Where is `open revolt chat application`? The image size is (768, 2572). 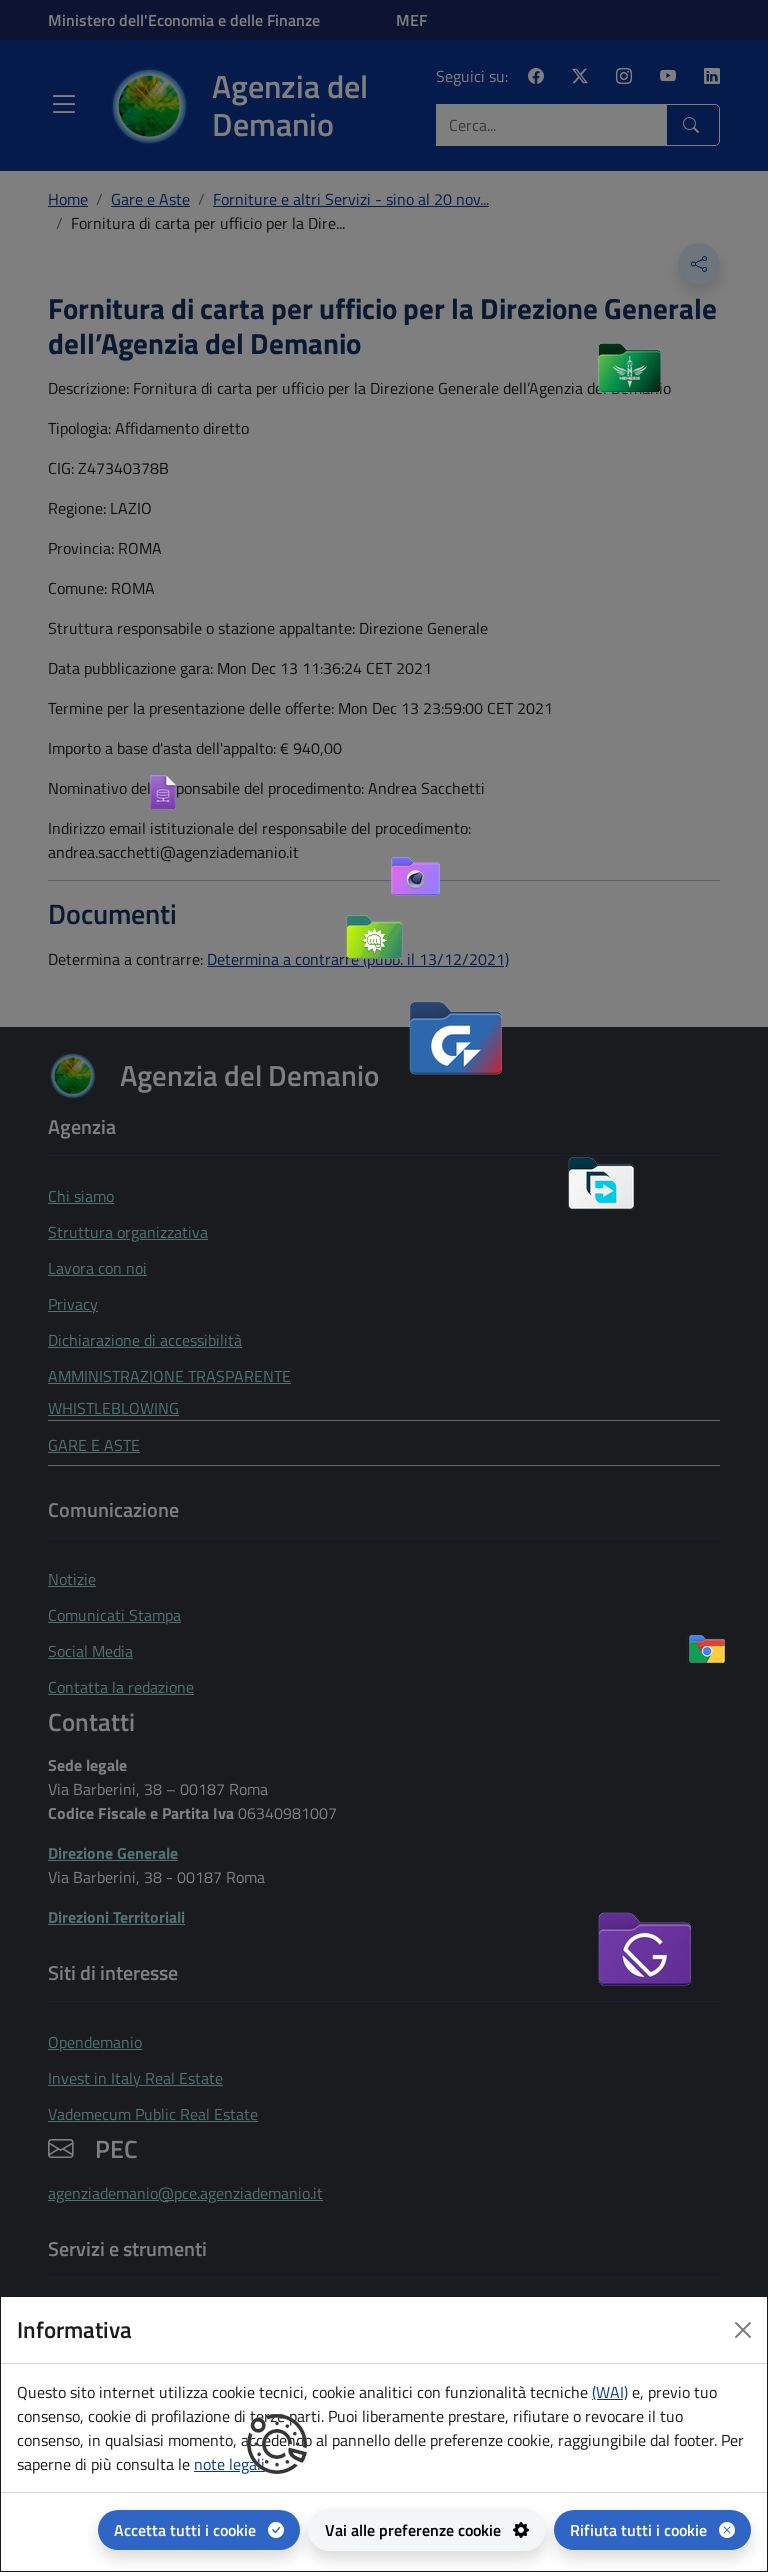 open revolt chat application is located at coordinates (277, 2444).